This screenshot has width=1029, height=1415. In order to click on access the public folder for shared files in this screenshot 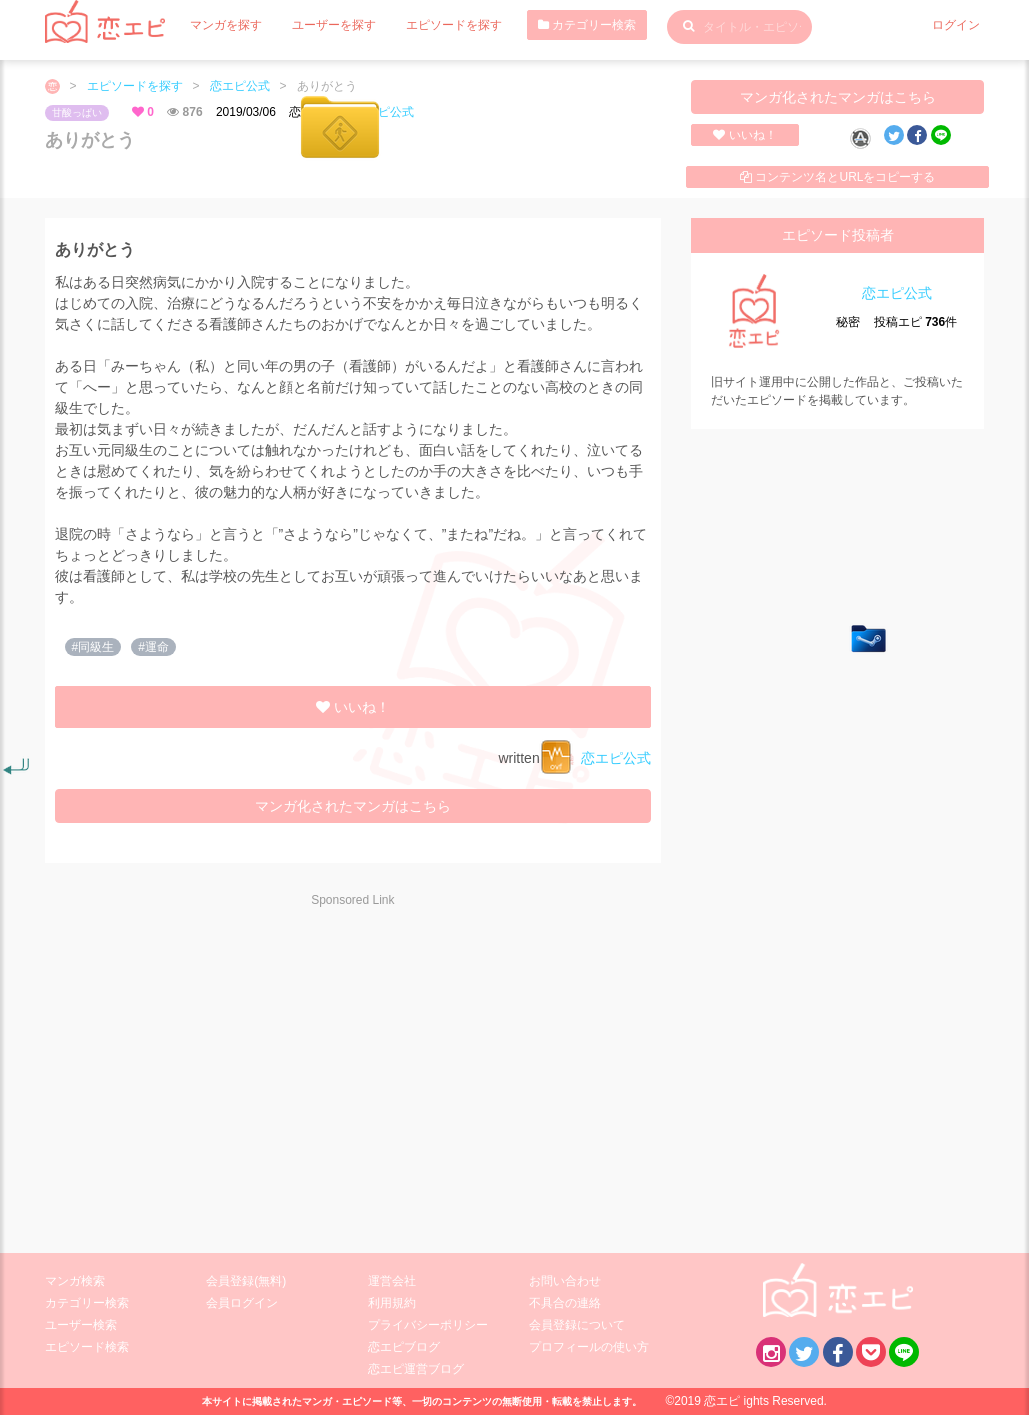, I will do `click(340, 127)`.